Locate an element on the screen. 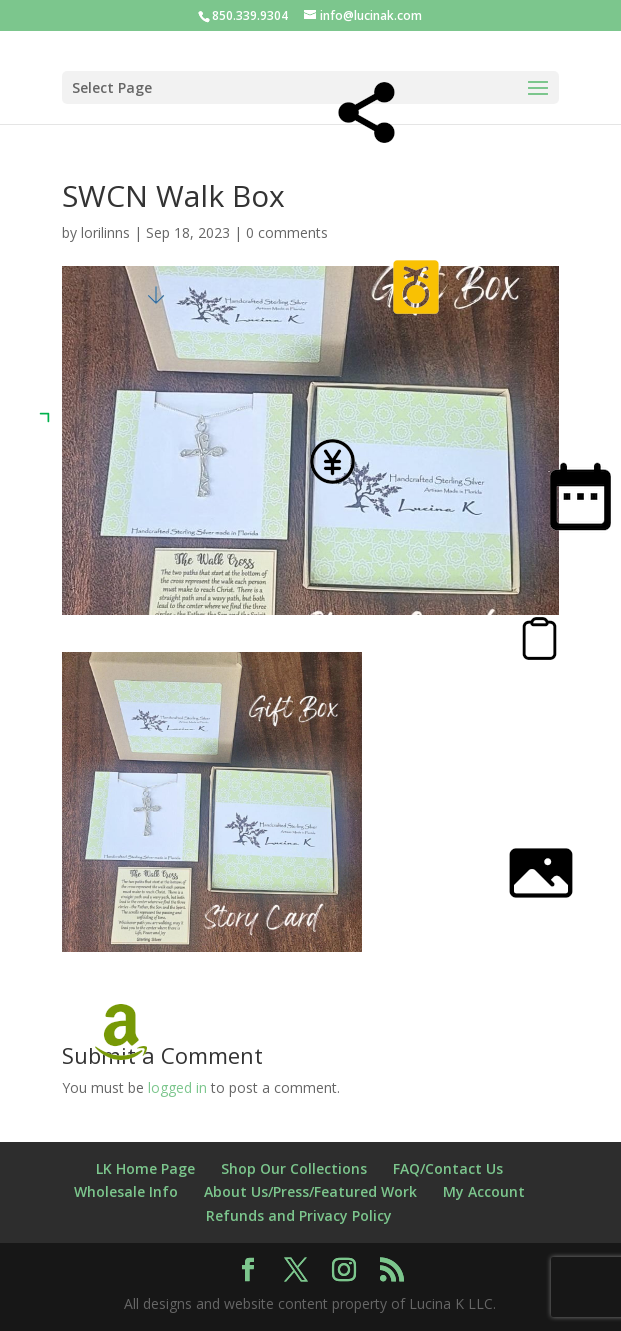 The image size is (621, 1331). view photo gallery is located at coordinates (541, 873).